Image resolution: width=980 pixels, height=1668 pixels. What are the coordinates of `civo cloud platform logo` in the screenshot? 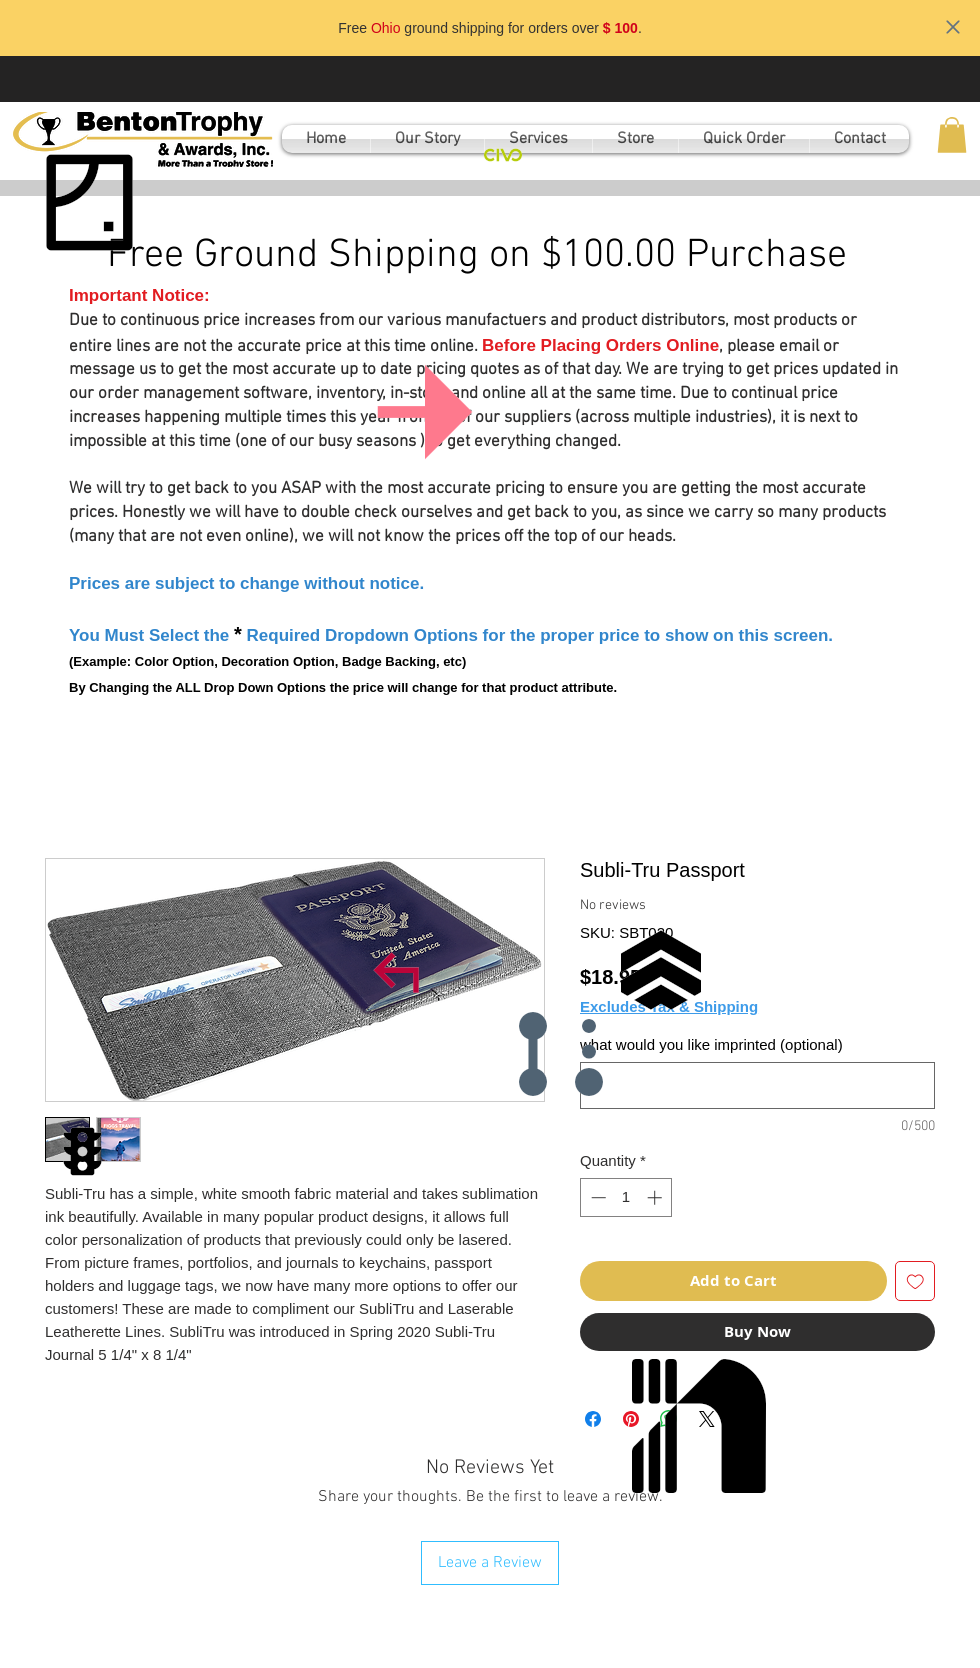 It's located at (503, 155).